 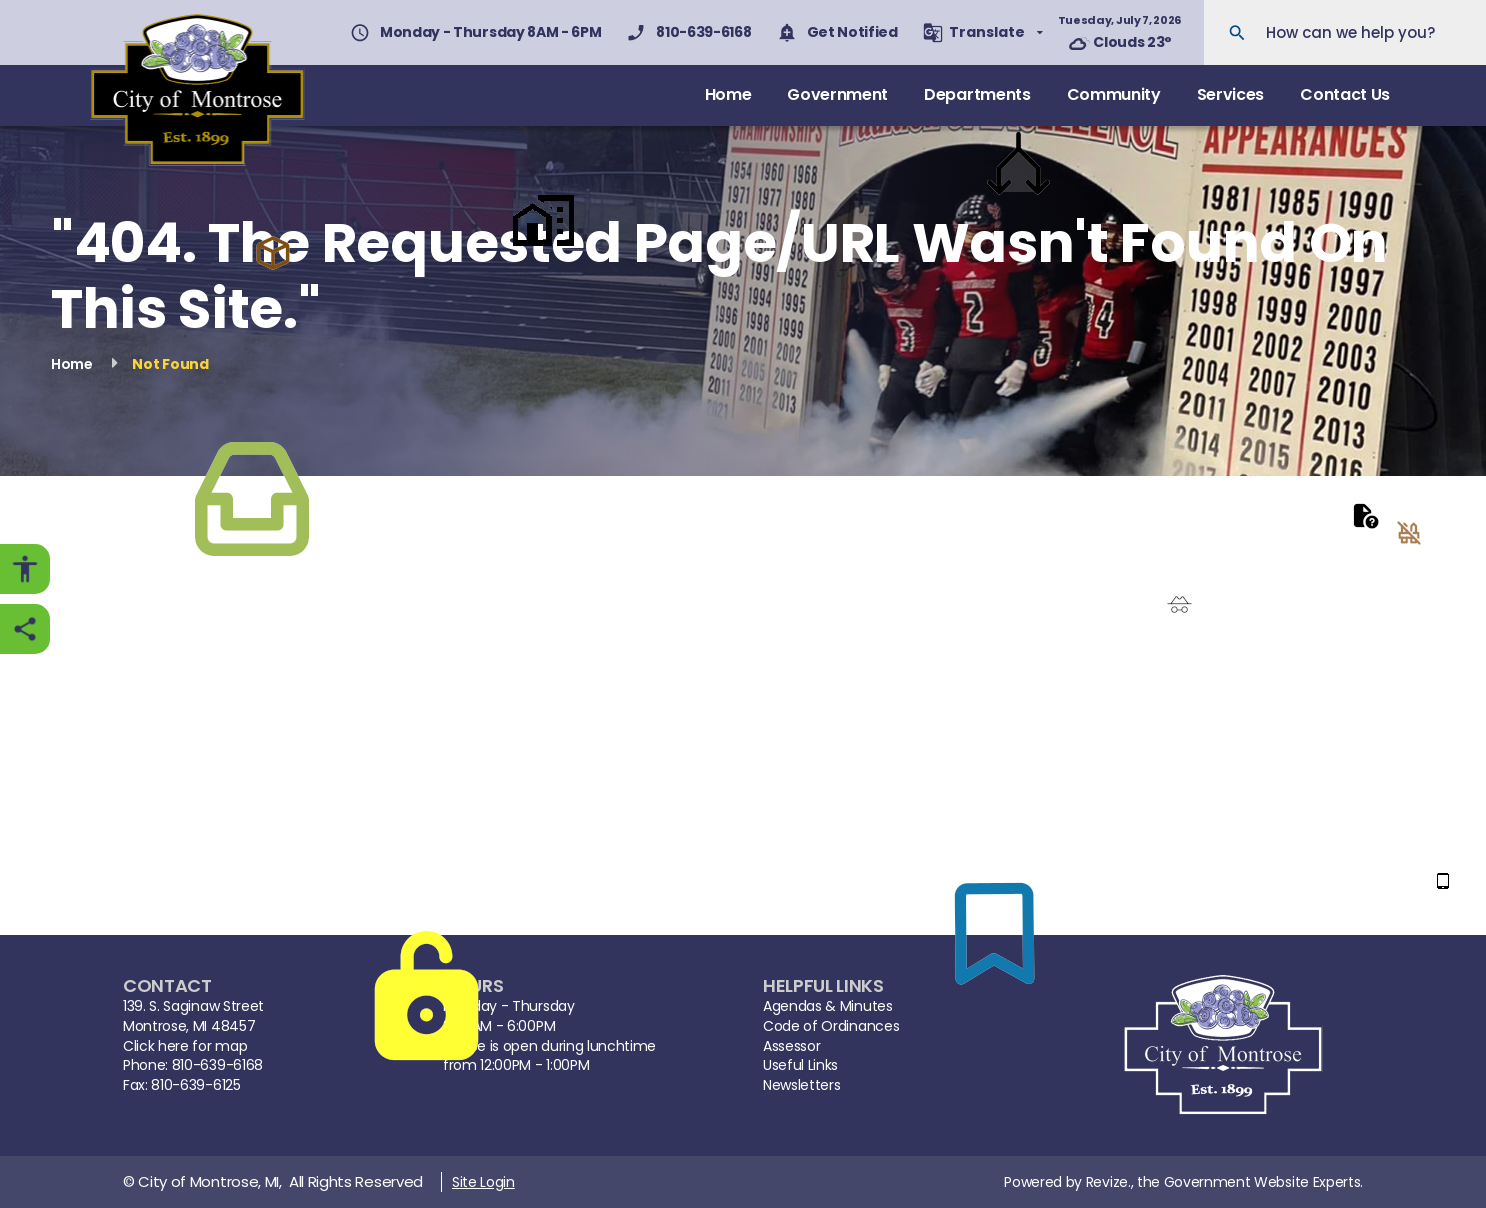 I want to click on get help or info about this file, so click(x=1365, y=515).